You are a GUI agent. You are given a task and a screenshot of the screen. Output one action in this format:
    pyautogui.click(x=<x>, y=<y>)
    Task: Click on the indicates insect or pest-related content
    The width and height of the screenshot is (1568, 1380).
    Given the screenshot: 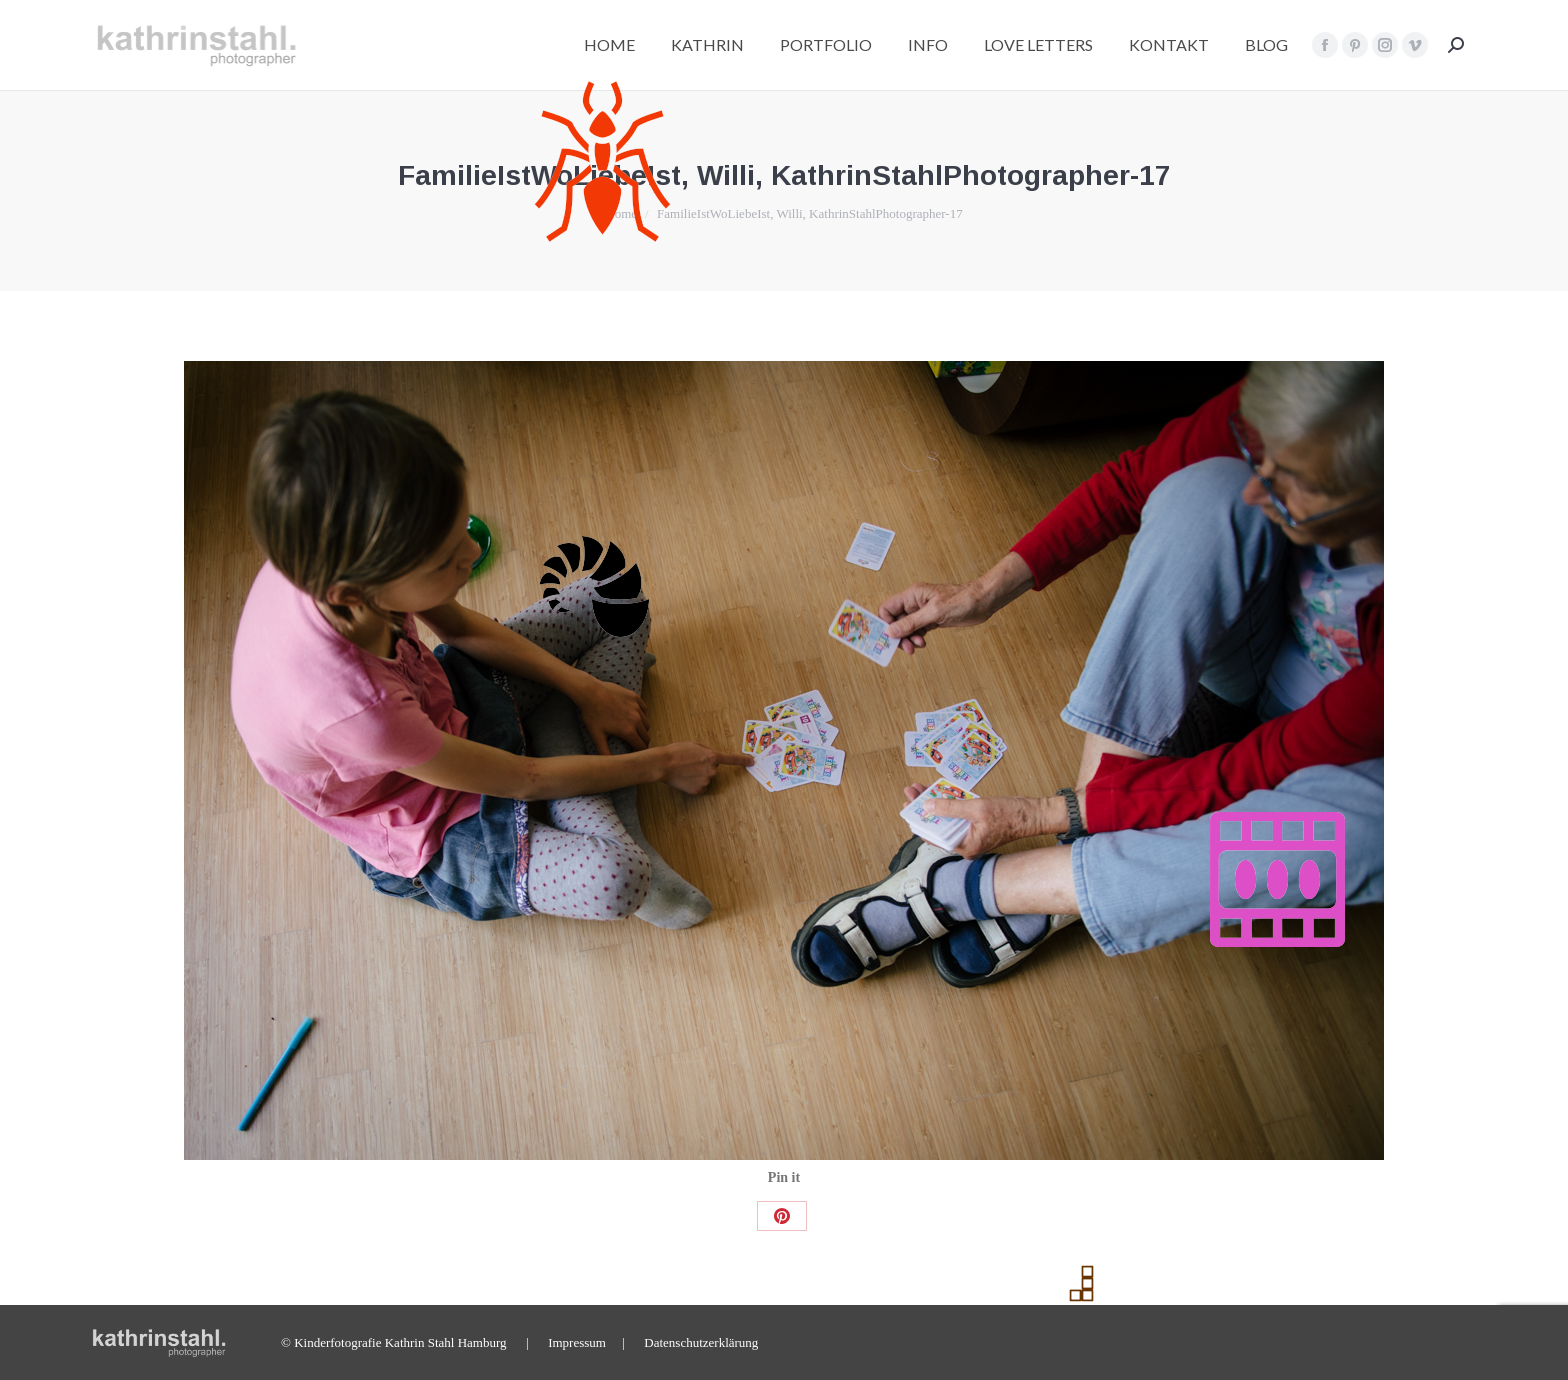 What is the action you would take?
    pyautogui.click(x=602, y=161)
    